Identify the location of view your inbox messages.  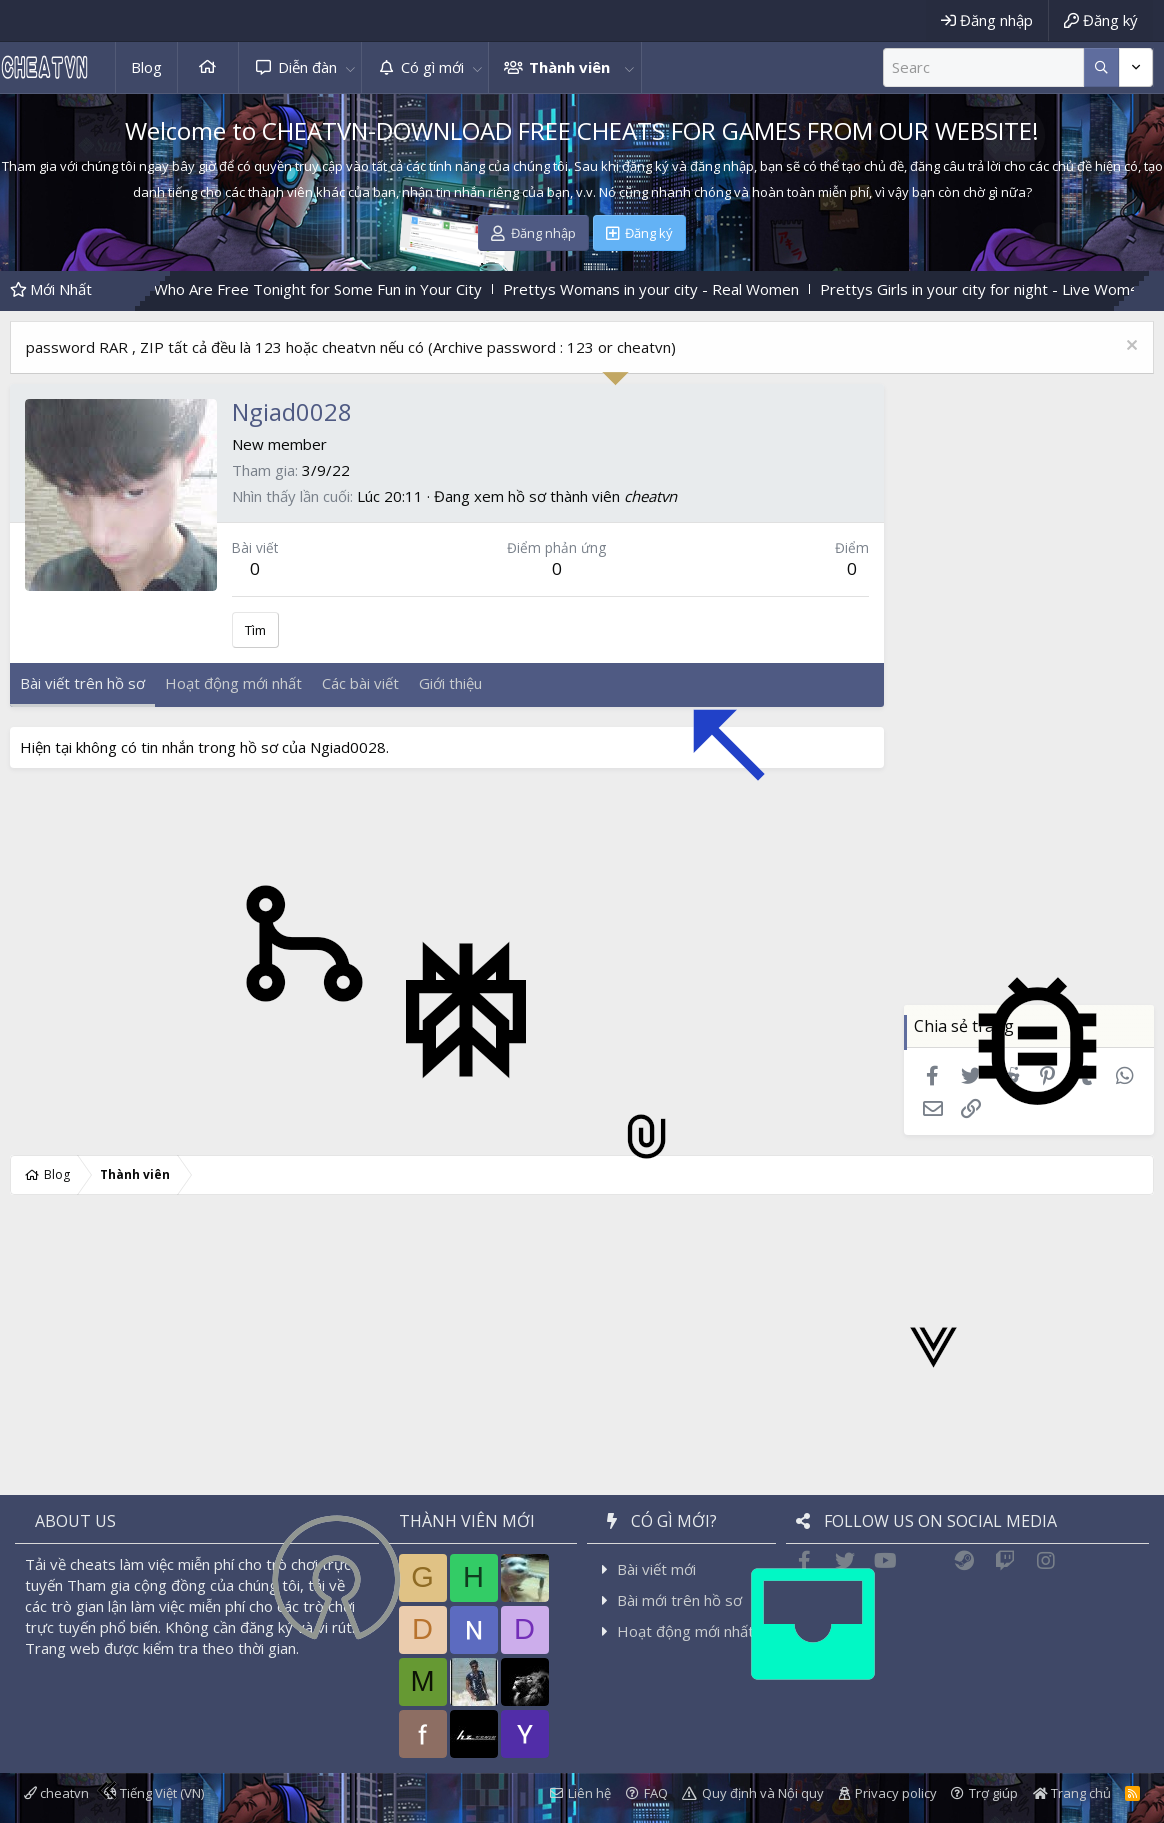
(813, 1624).